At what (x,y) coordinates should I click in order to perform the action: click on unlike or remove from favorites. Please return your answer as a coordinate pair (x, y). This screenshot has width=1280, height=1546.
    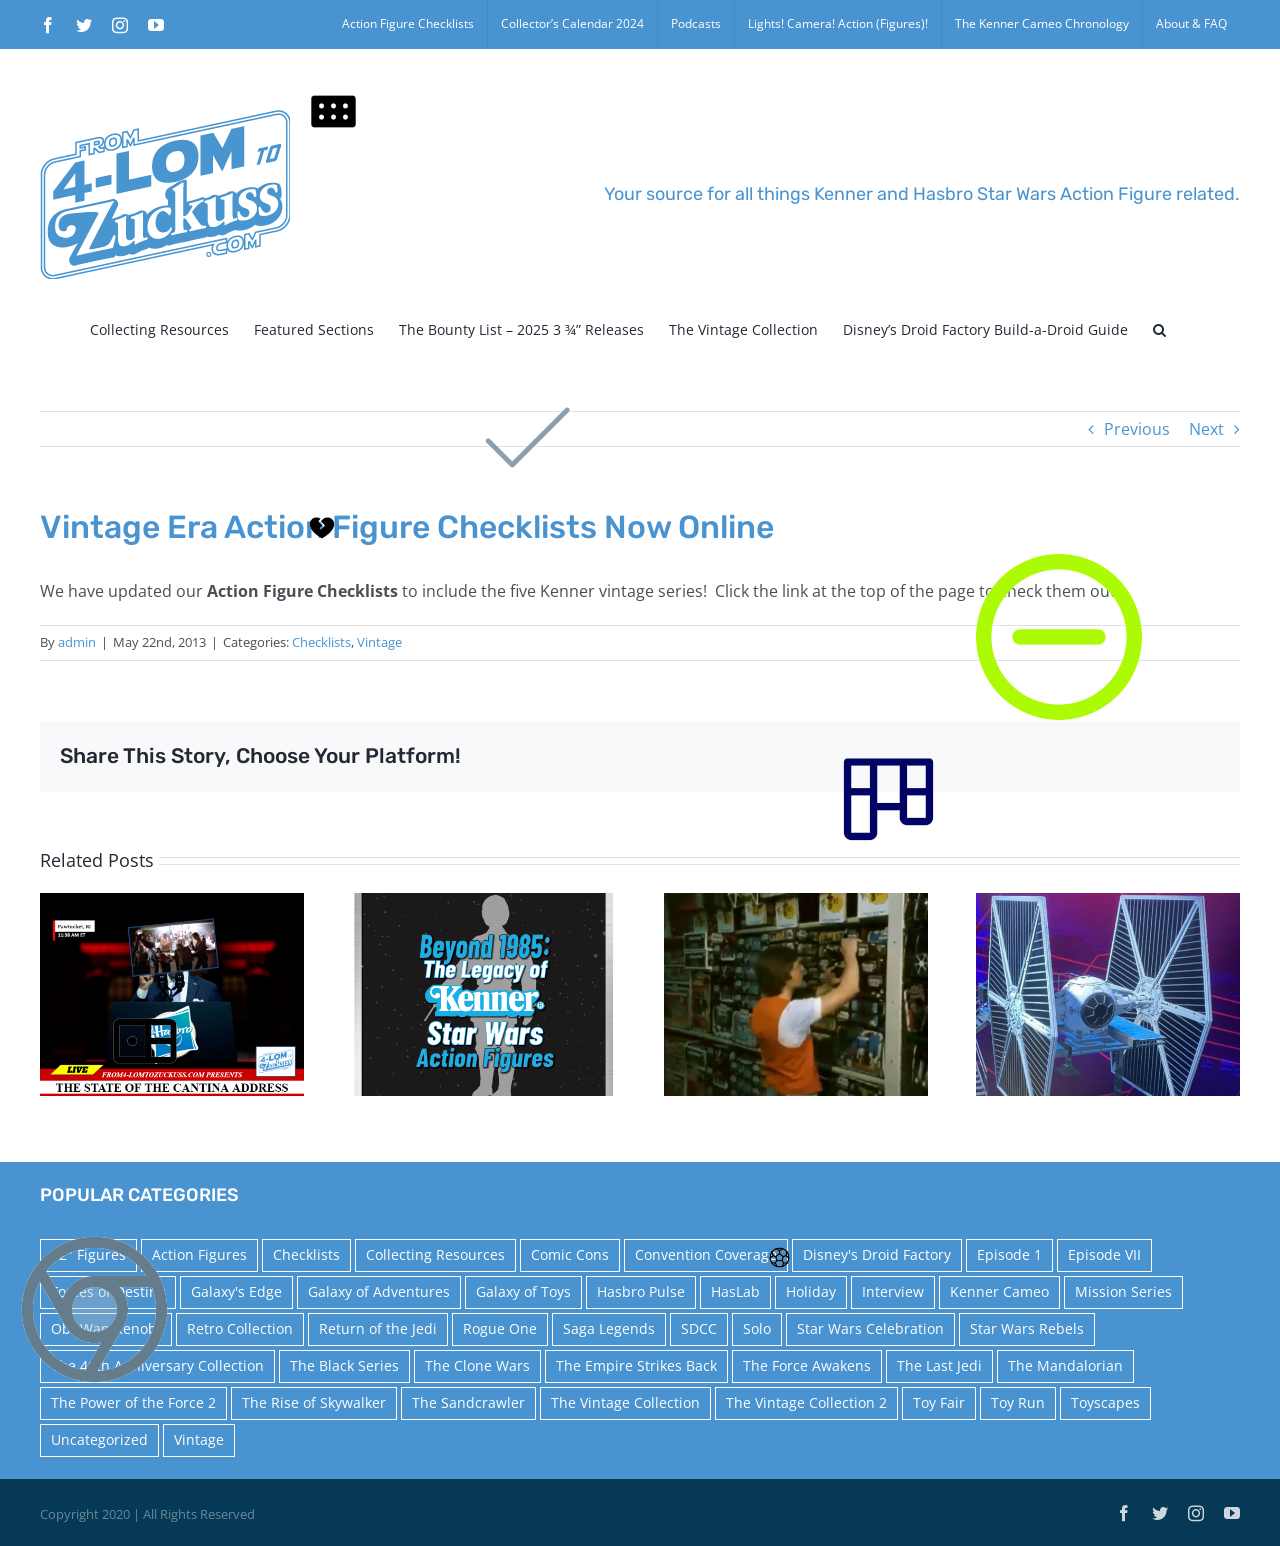
    Looking at the image, I should click on (322, 527).